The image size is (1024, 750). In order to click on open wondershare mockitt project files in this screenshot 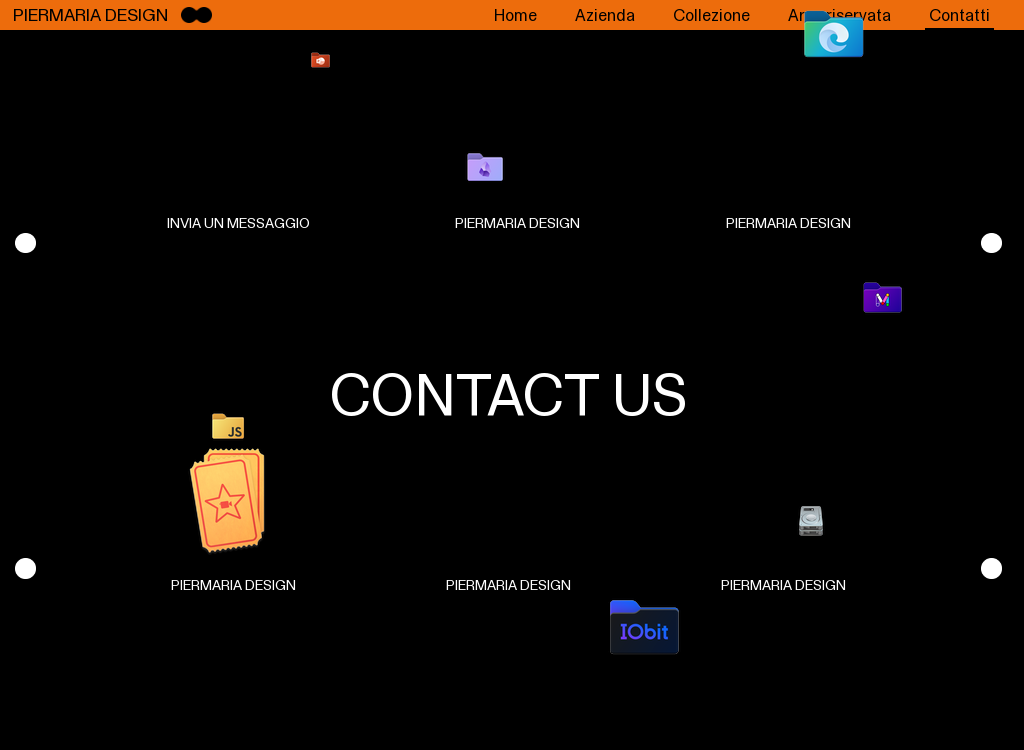, I will do `click(882, 298)`.